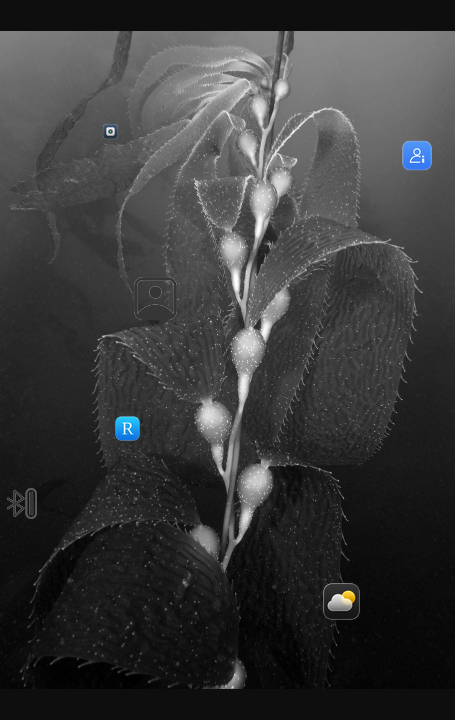  Describe the element at coordinates (341, 601) in the screenshot. I see `open the weather app` at that location.